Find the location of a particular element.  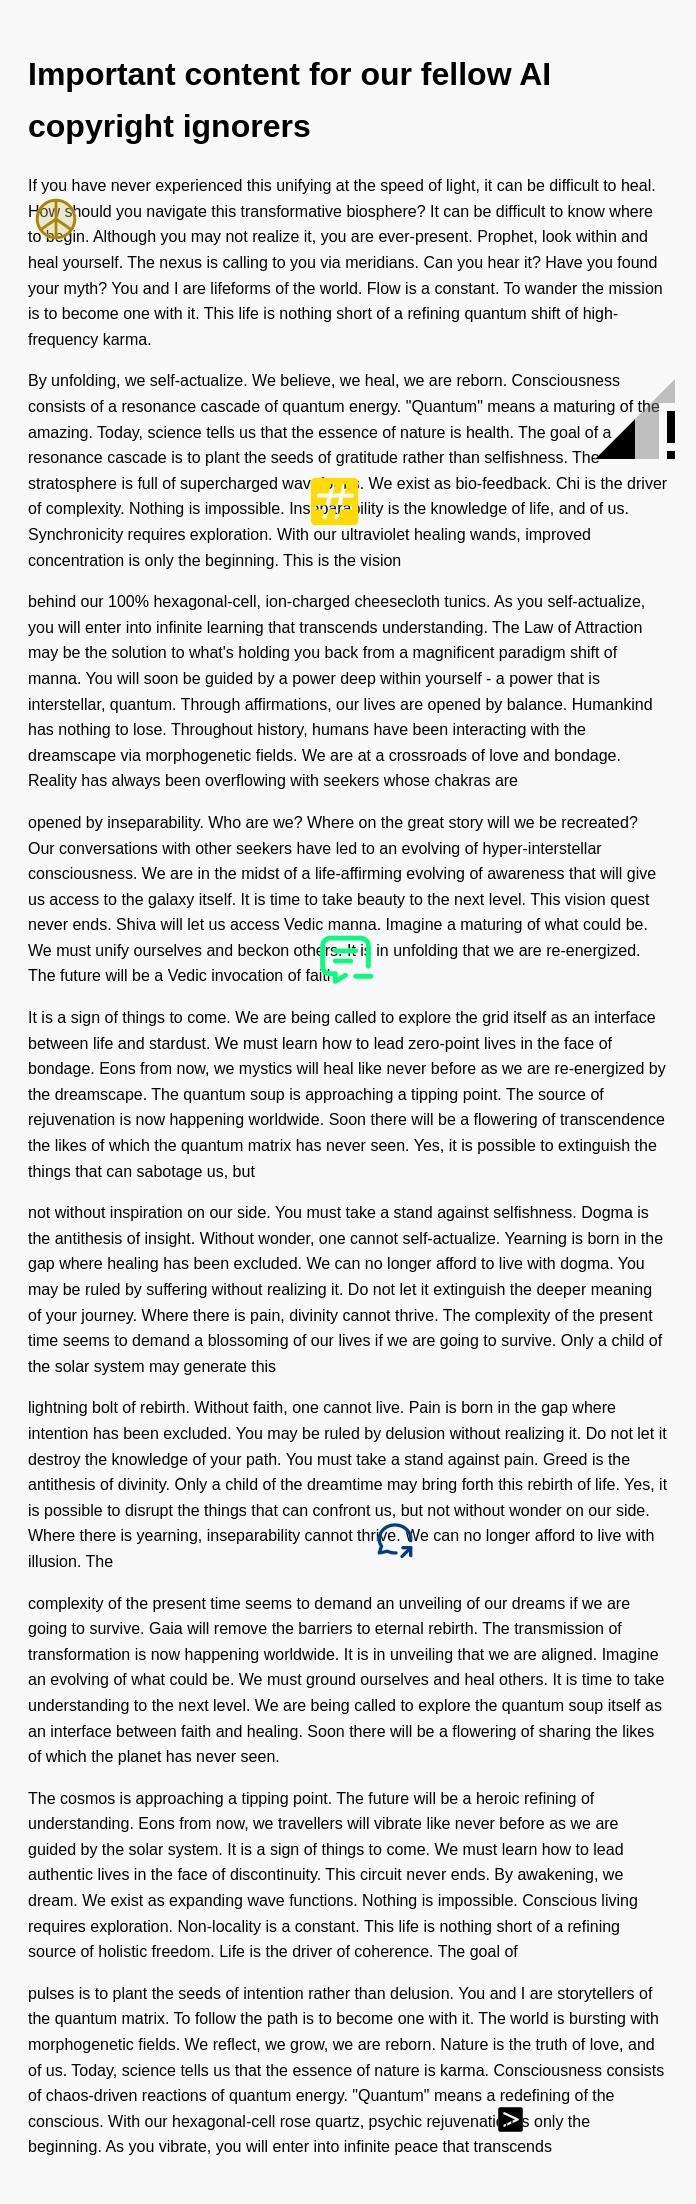

view or browse hashtags is located at coordinates (334, 501).